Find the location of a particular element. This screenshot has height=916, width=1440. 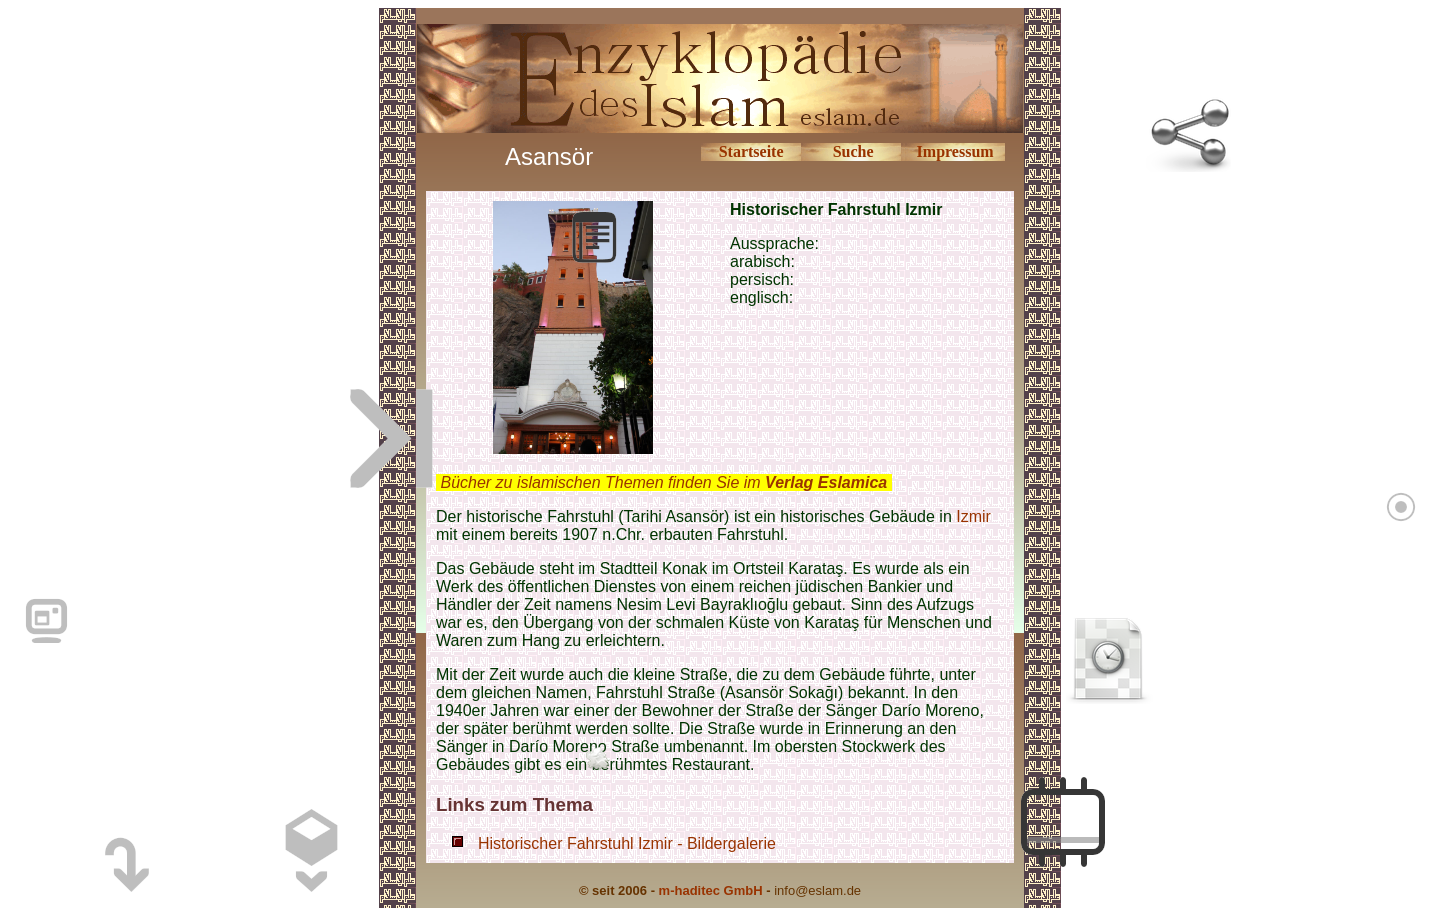

insert an object or 3D element into the document is located at coordinates (311, 850).